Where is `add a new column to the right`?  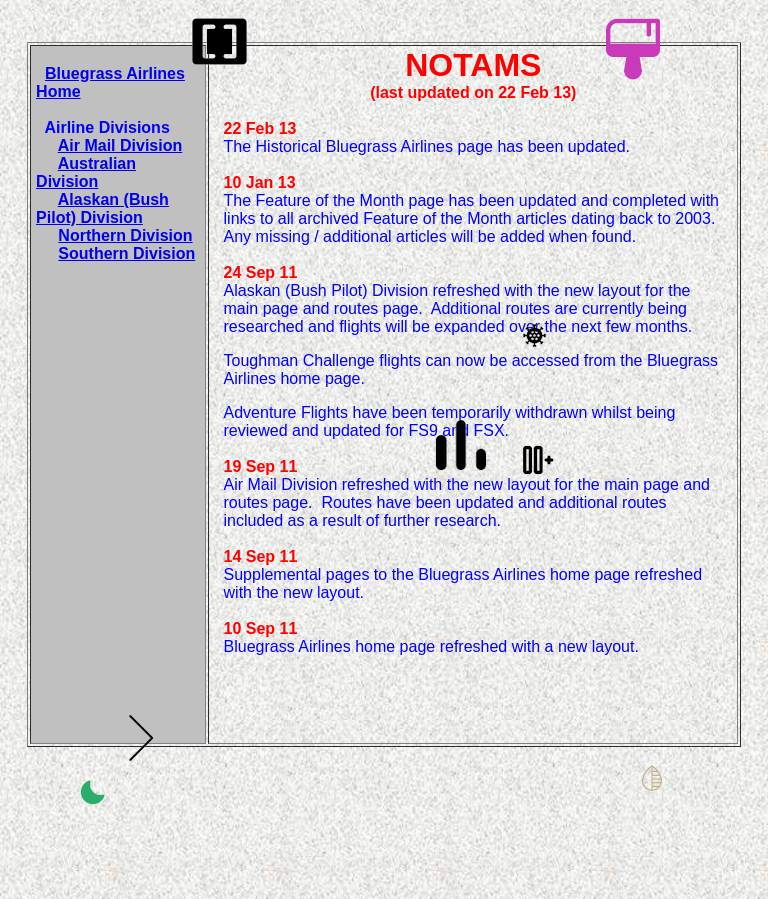
add a new column to the right is located at coordinates (536, 460).